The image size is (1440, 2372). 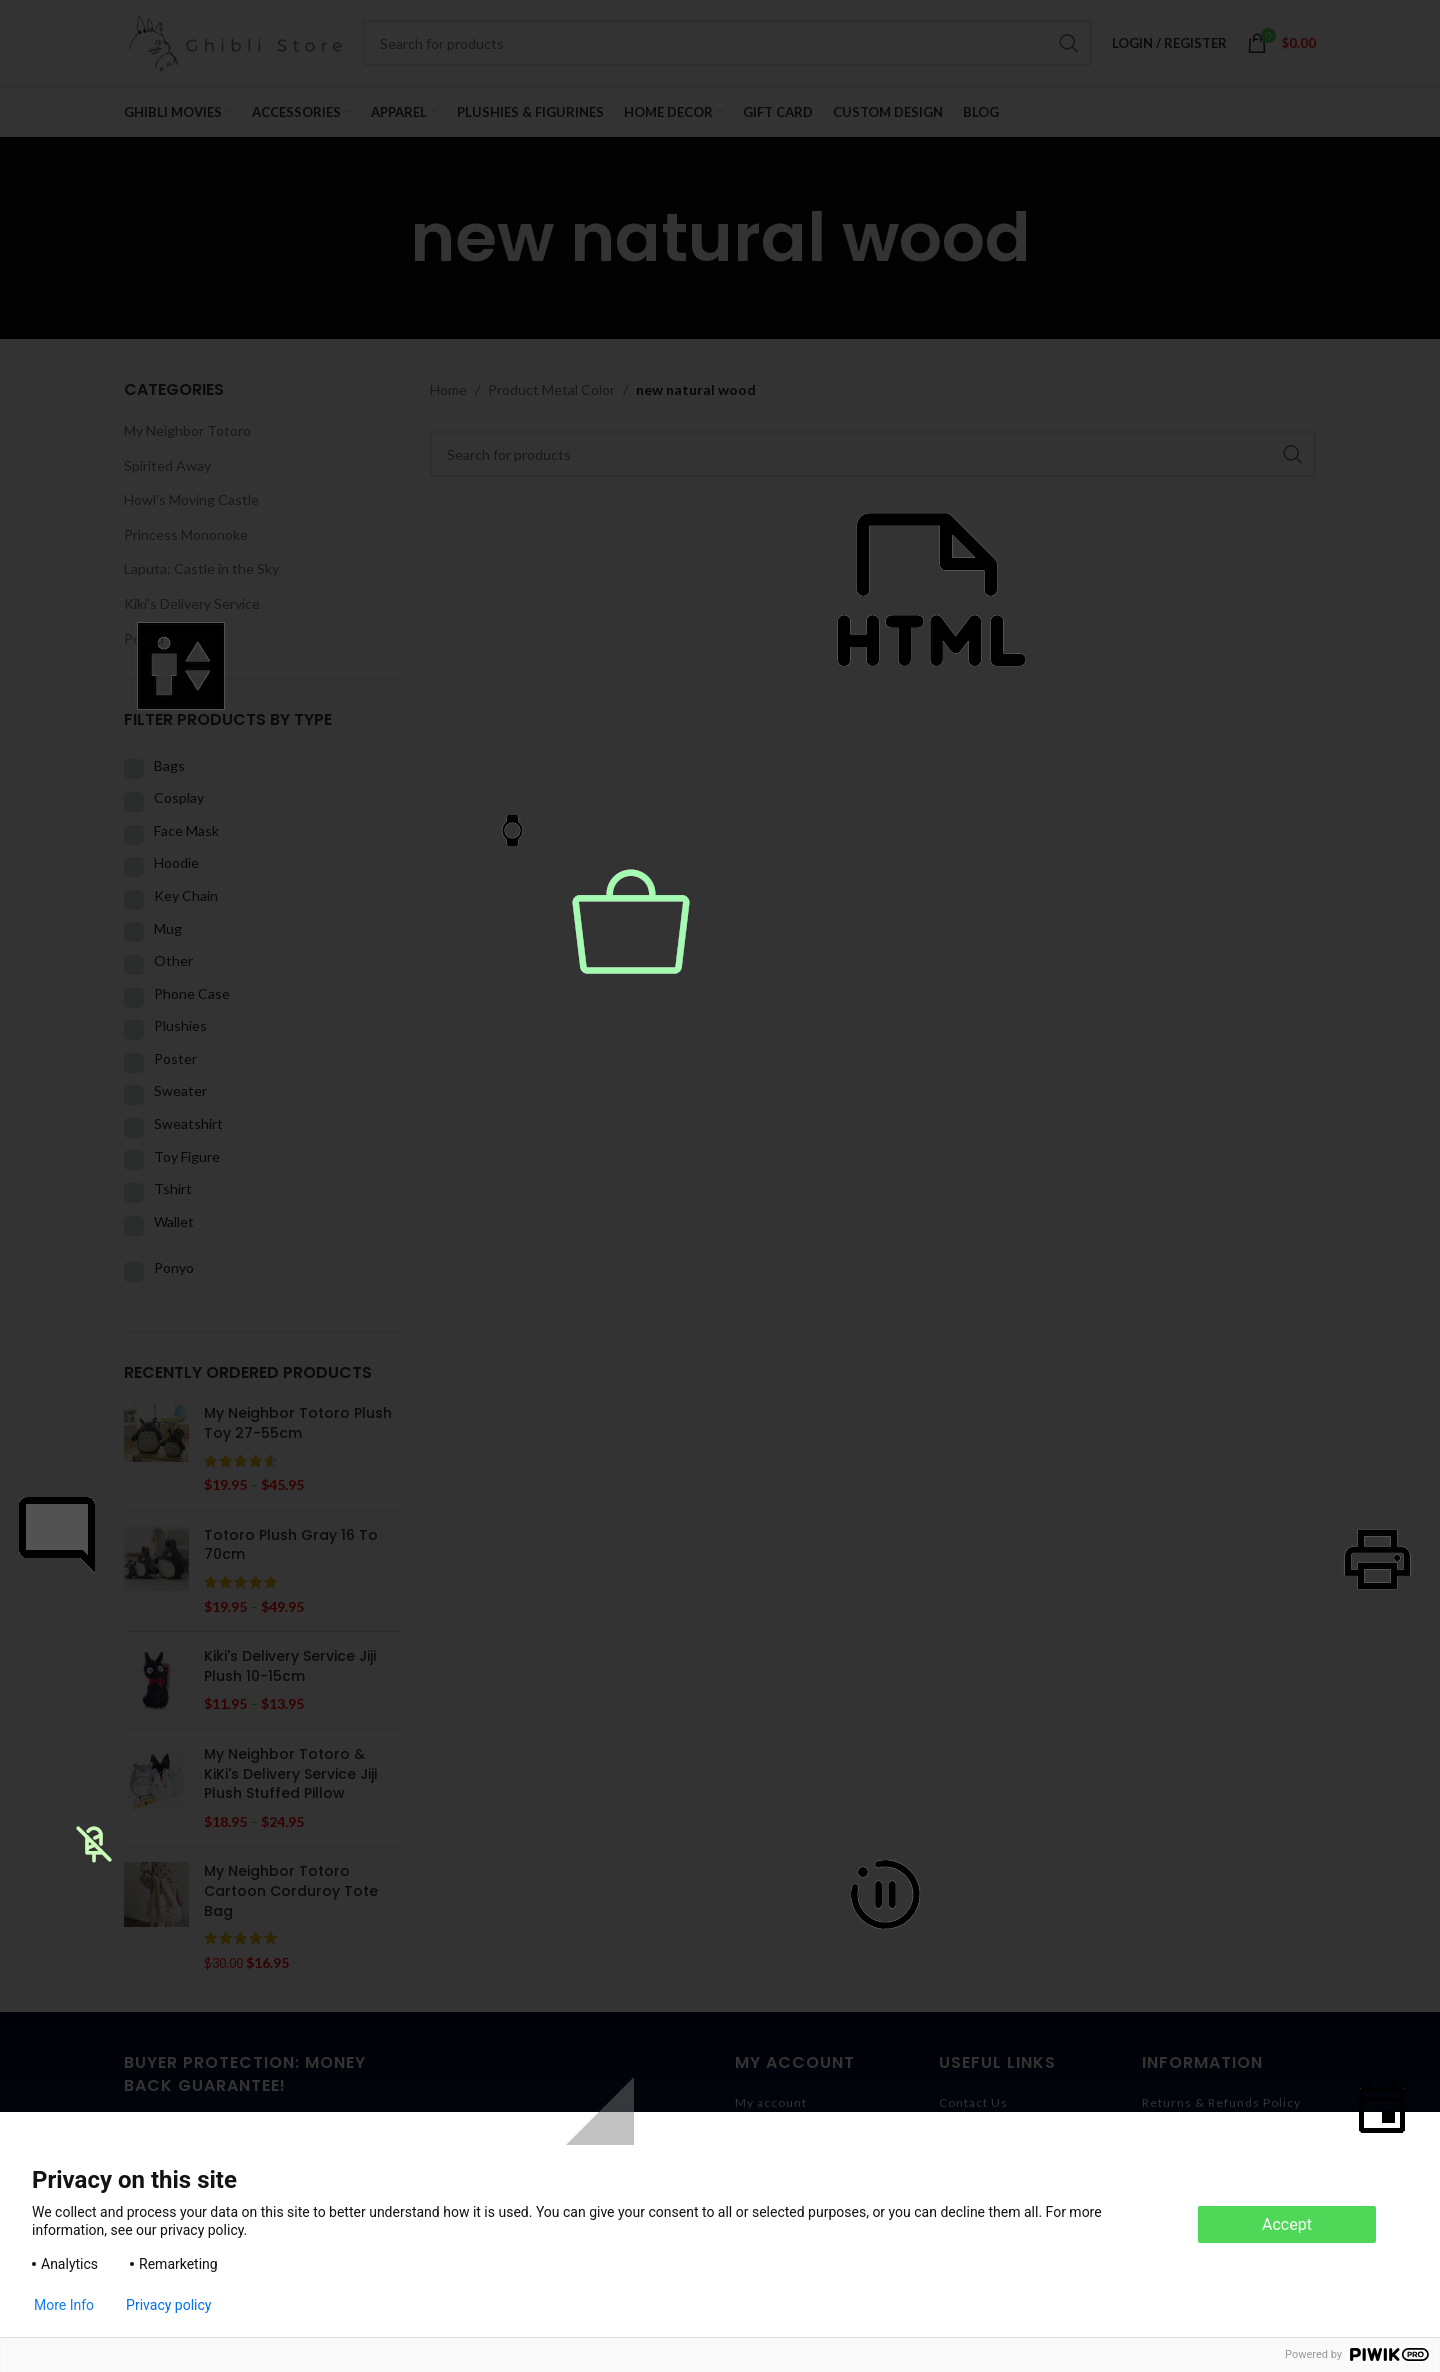 What do you see at coordinates (94, 1844) in the screenshot?
I see `ice cream unavailable or sold out` at bounding box center [94, 1844].